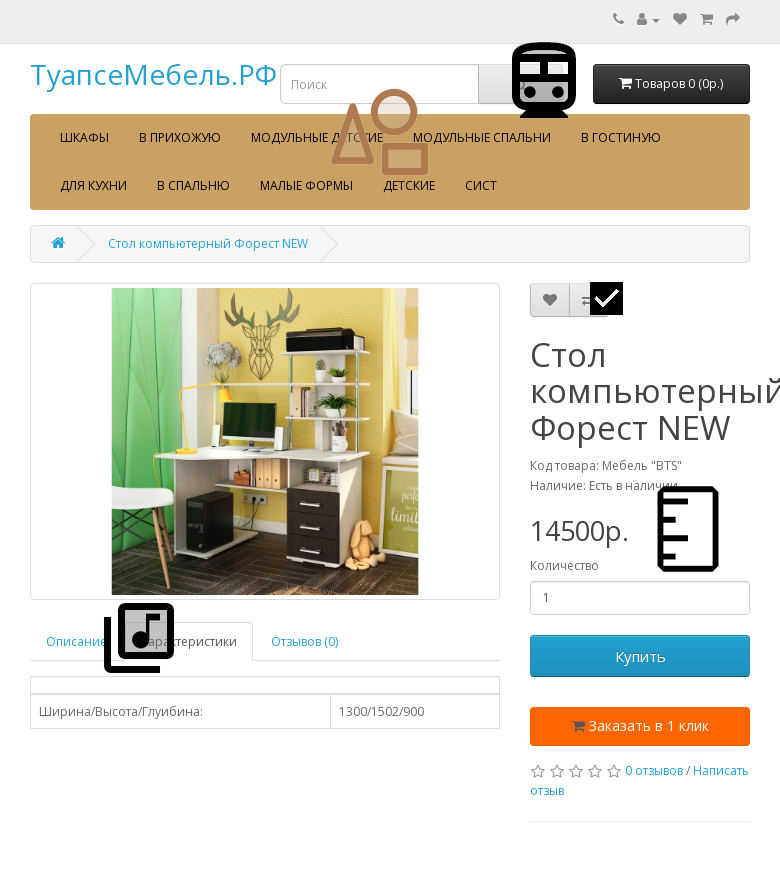  I want to click on access shape tools or drawing elements, so click(381, 135).